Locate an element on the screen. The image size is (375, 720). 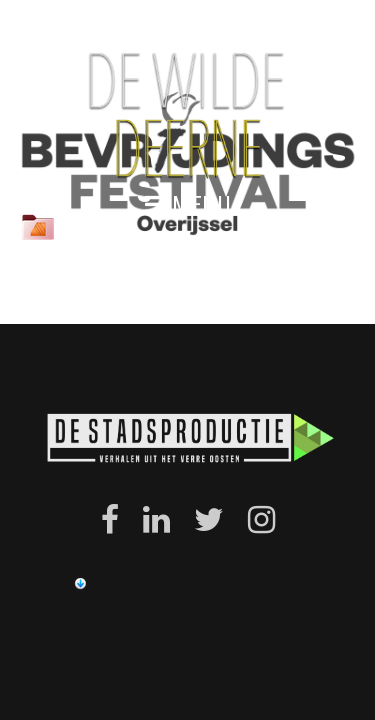
drop files here to add to folder is located at coordinates (59, 567).